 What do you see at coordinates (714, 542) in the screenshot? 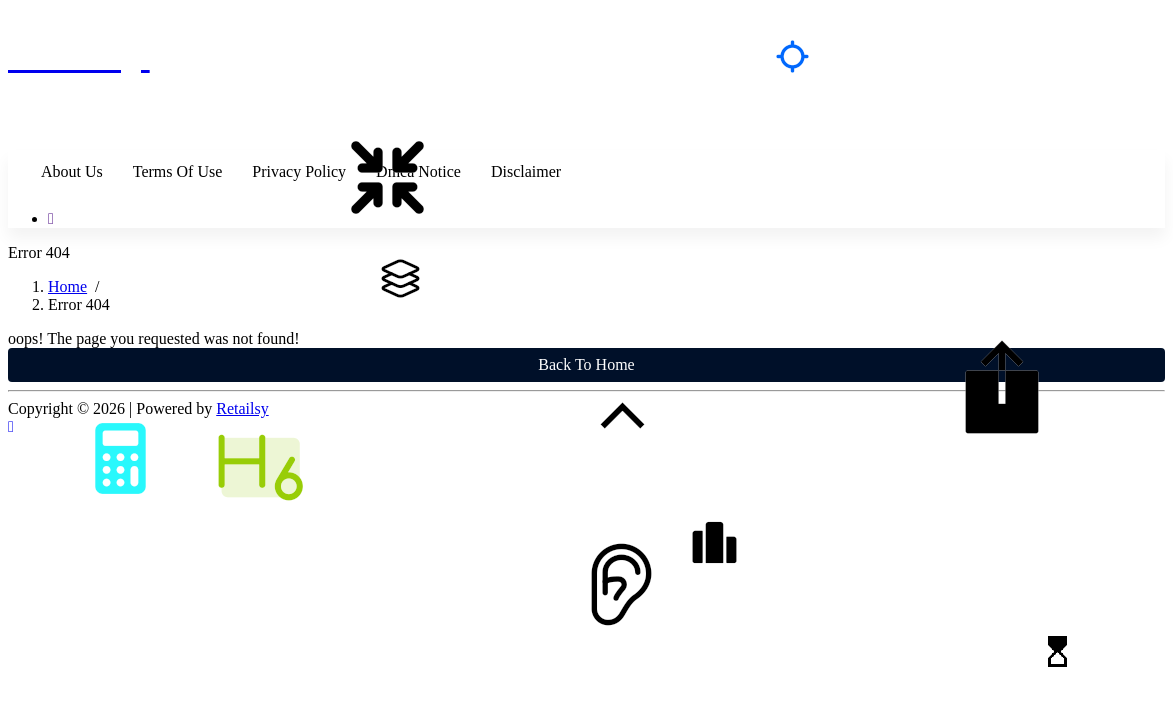
I see `view leaderboard or rankings` at bounding box center [714, 542].